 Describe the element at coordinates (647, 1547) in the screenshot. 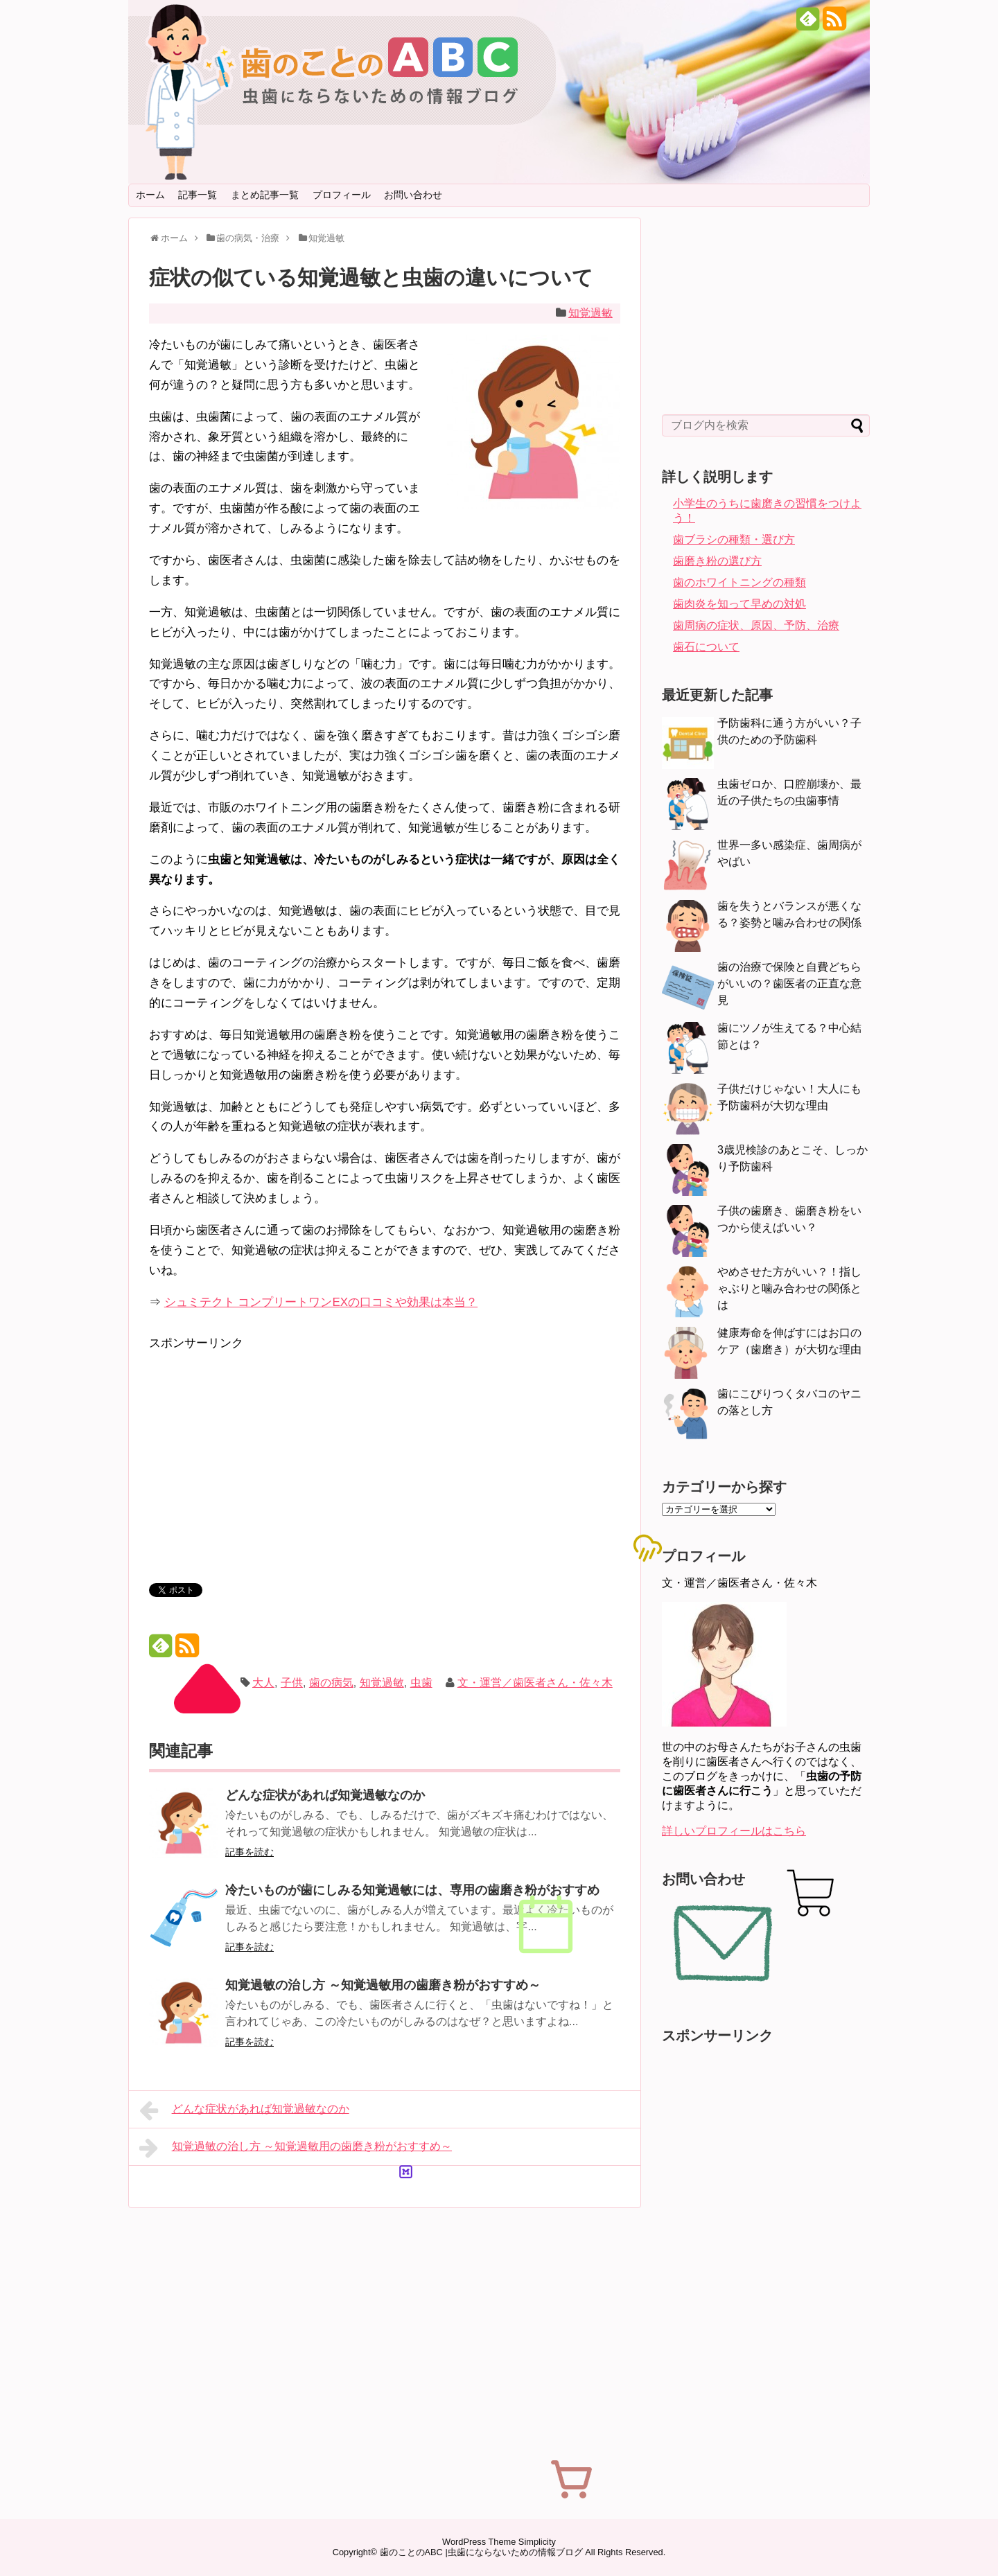

I see `indicates rainy and windy weather conditions` at that location.